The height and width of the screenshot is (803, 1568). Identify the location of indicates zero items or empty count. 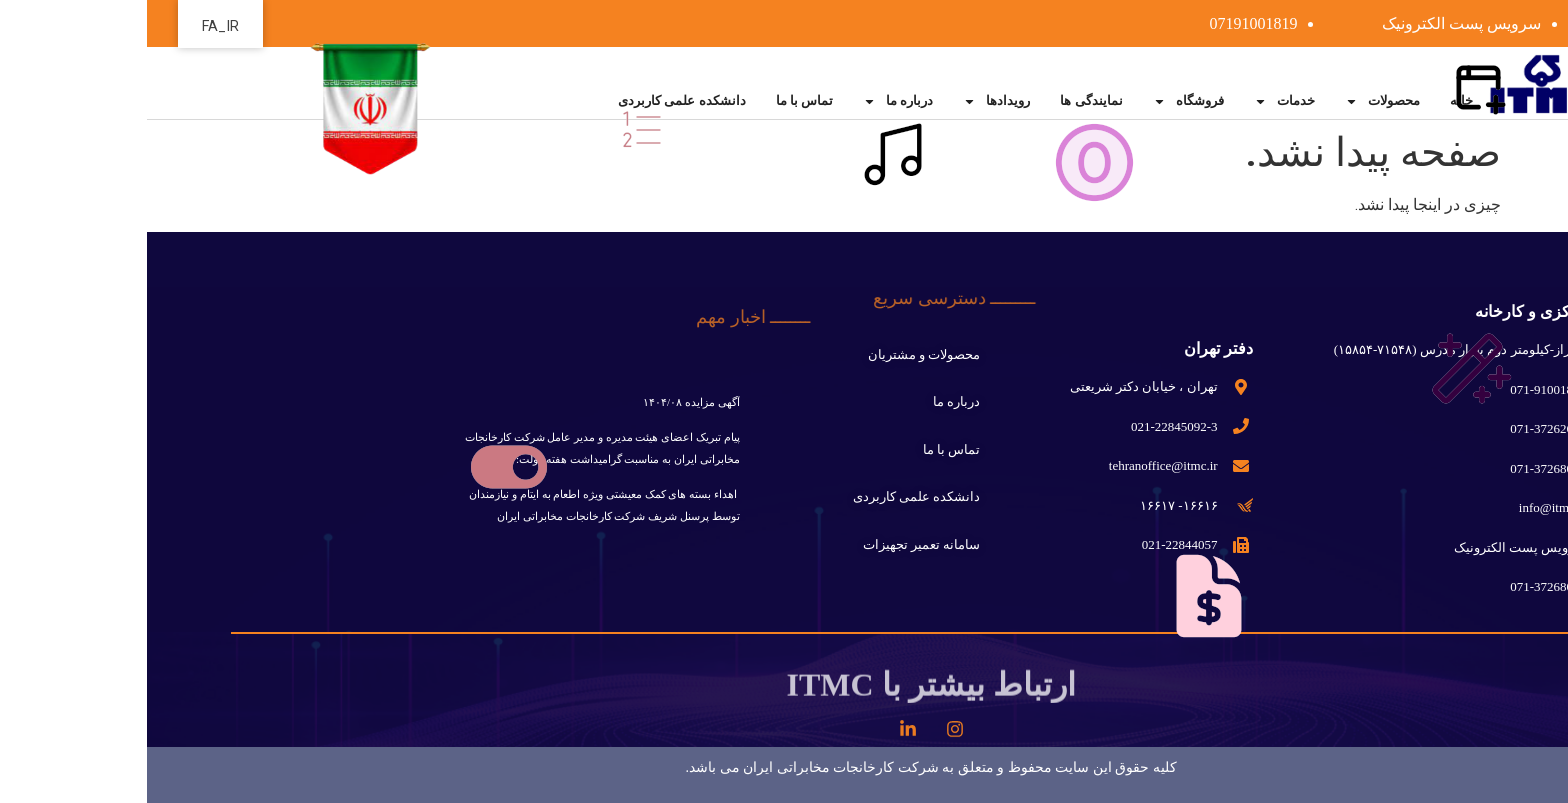
(1094, 162).